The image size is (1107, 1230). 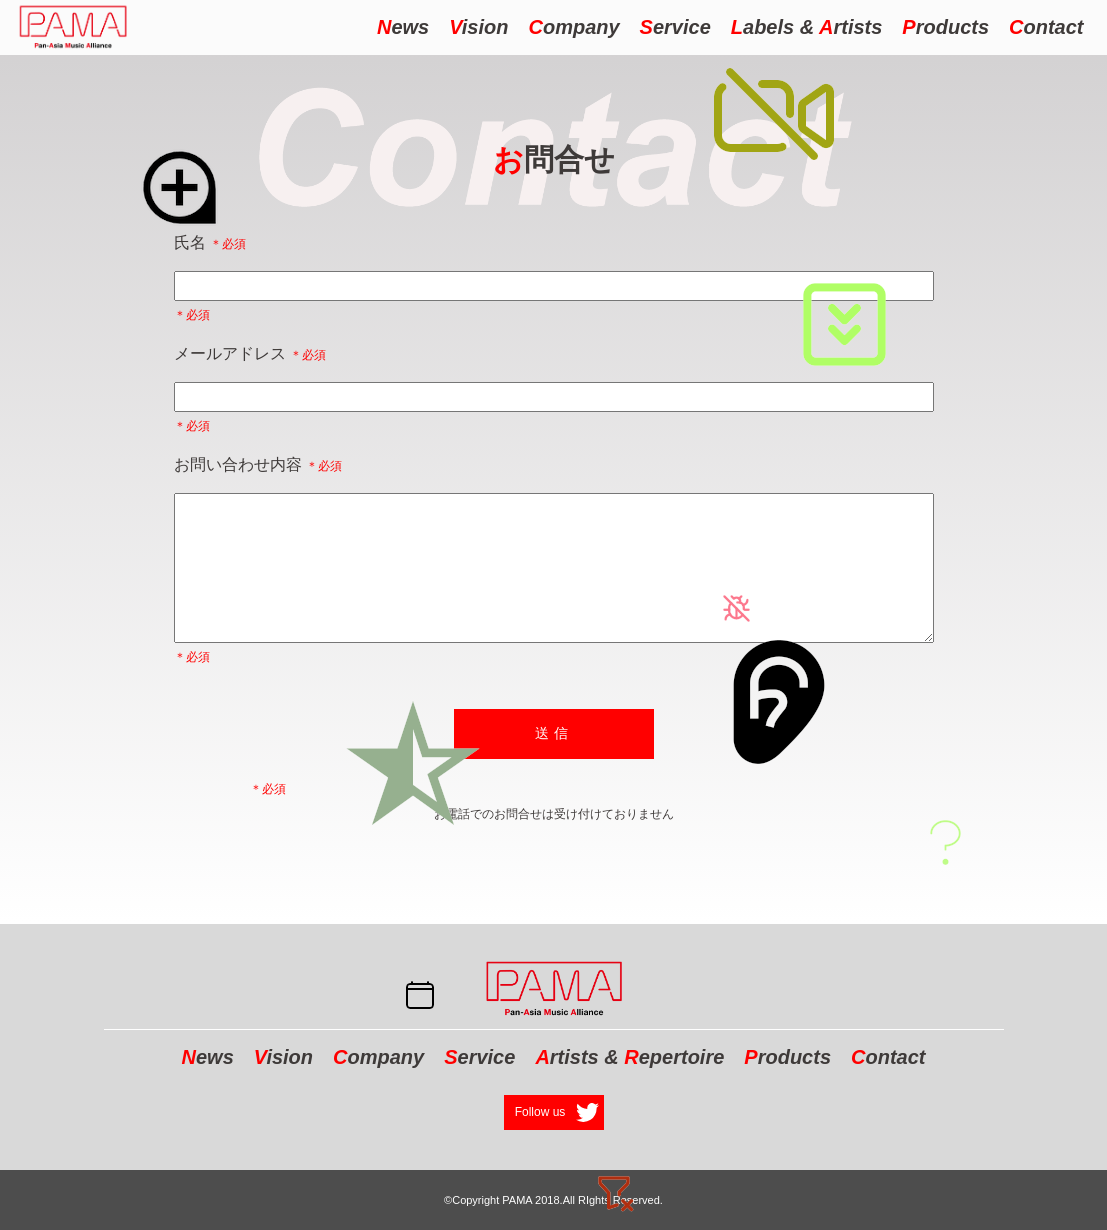 I want to click on disable bug tracking or error reporting, so click(x=736, y=608).